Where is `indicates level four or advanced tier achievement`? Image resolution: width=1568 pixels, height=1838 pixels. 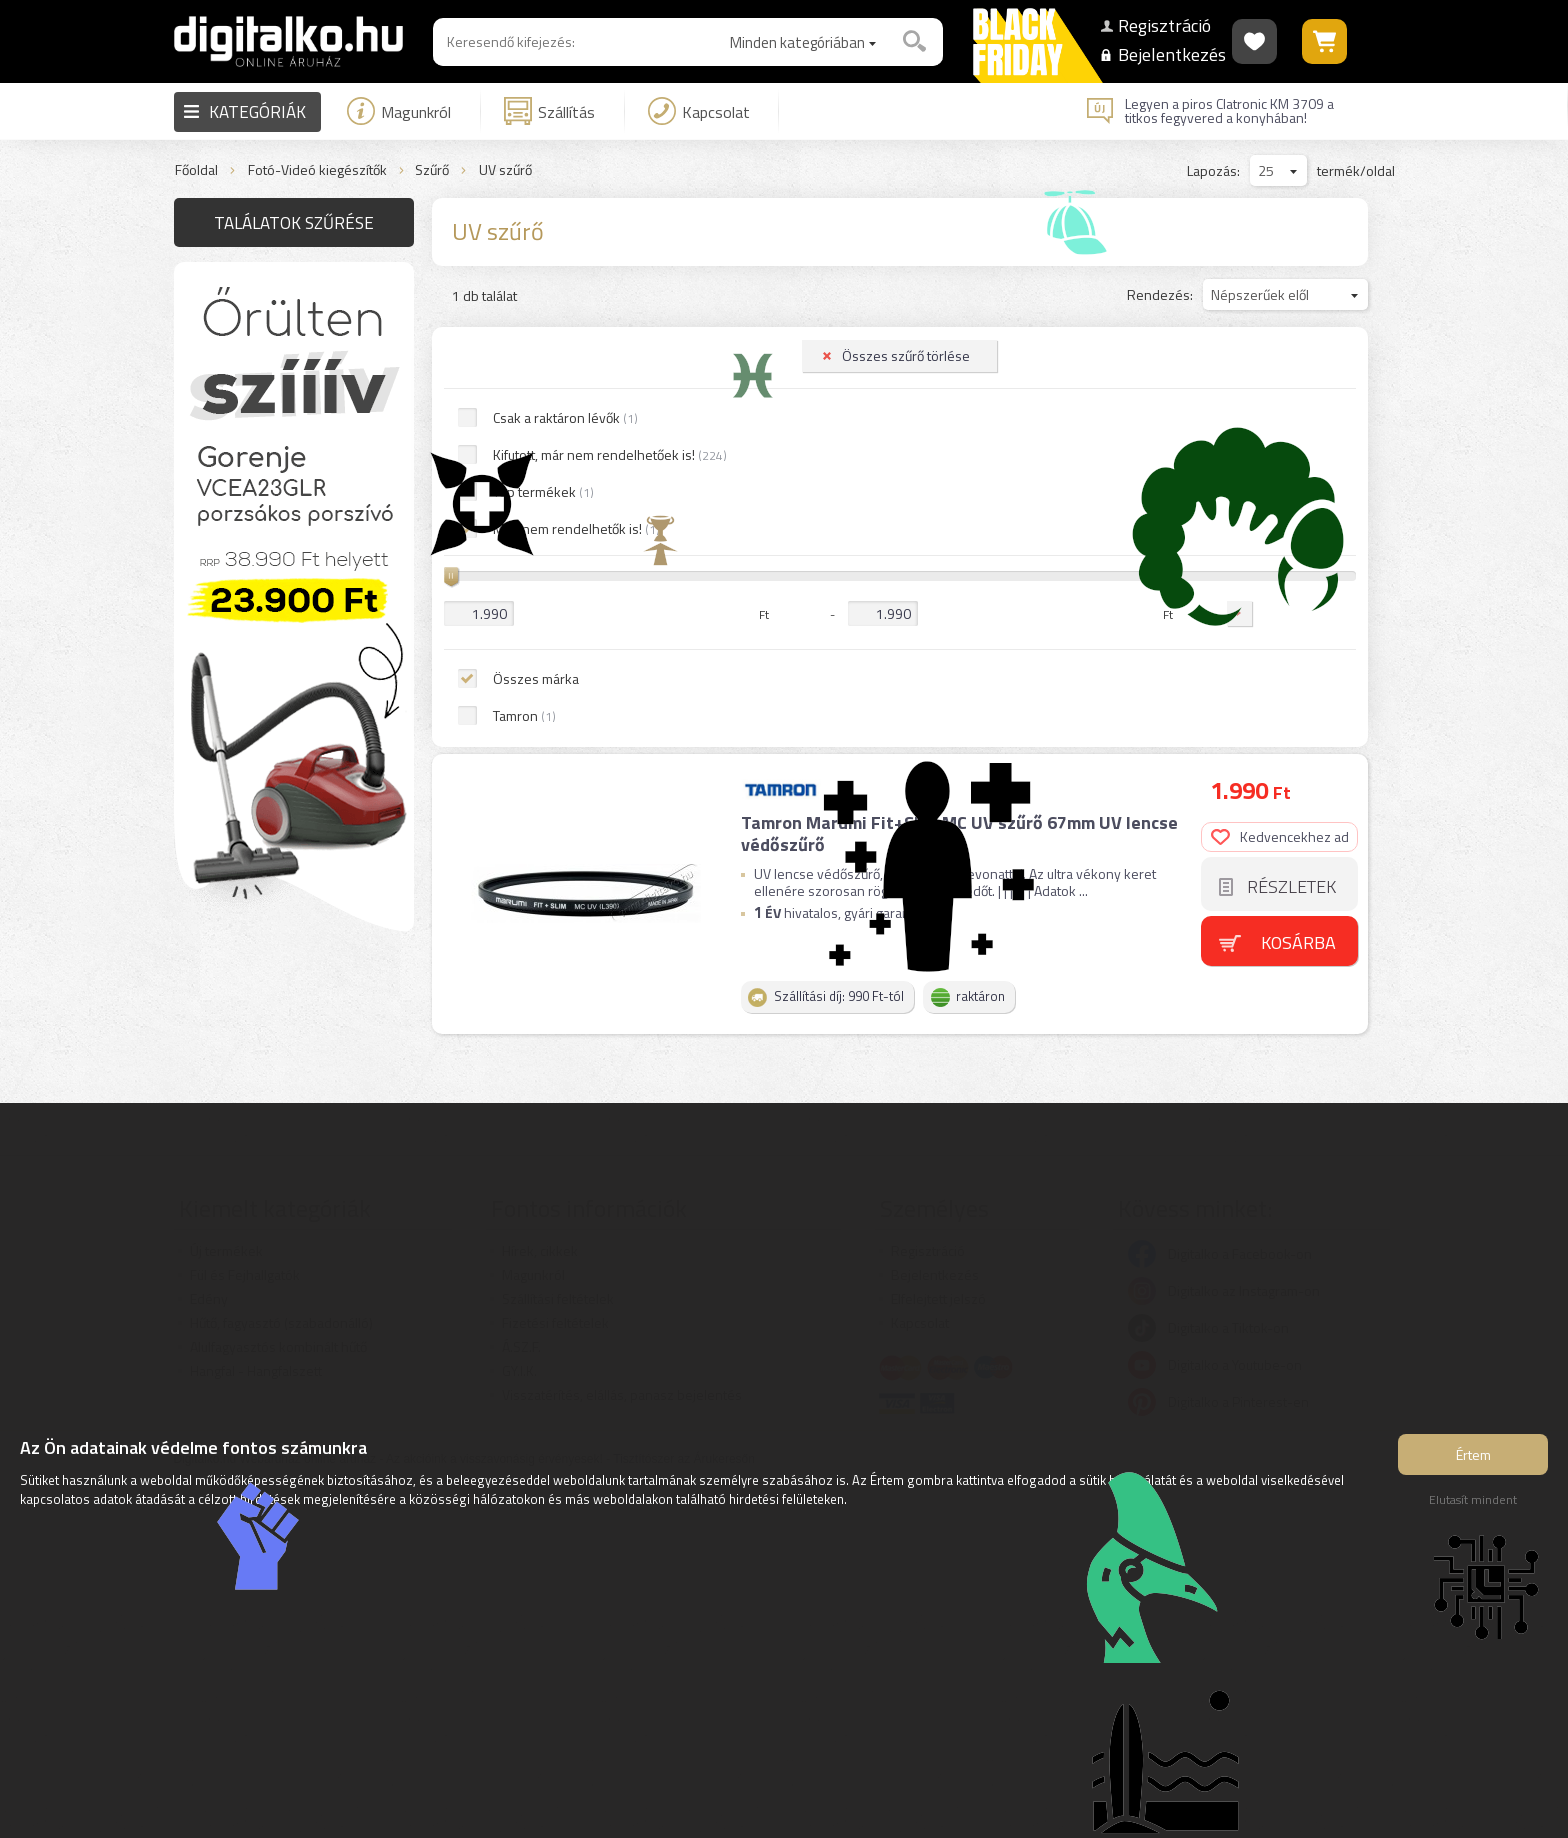 indicates level four or advanced tier achievement is located at coordinates (482, 504).